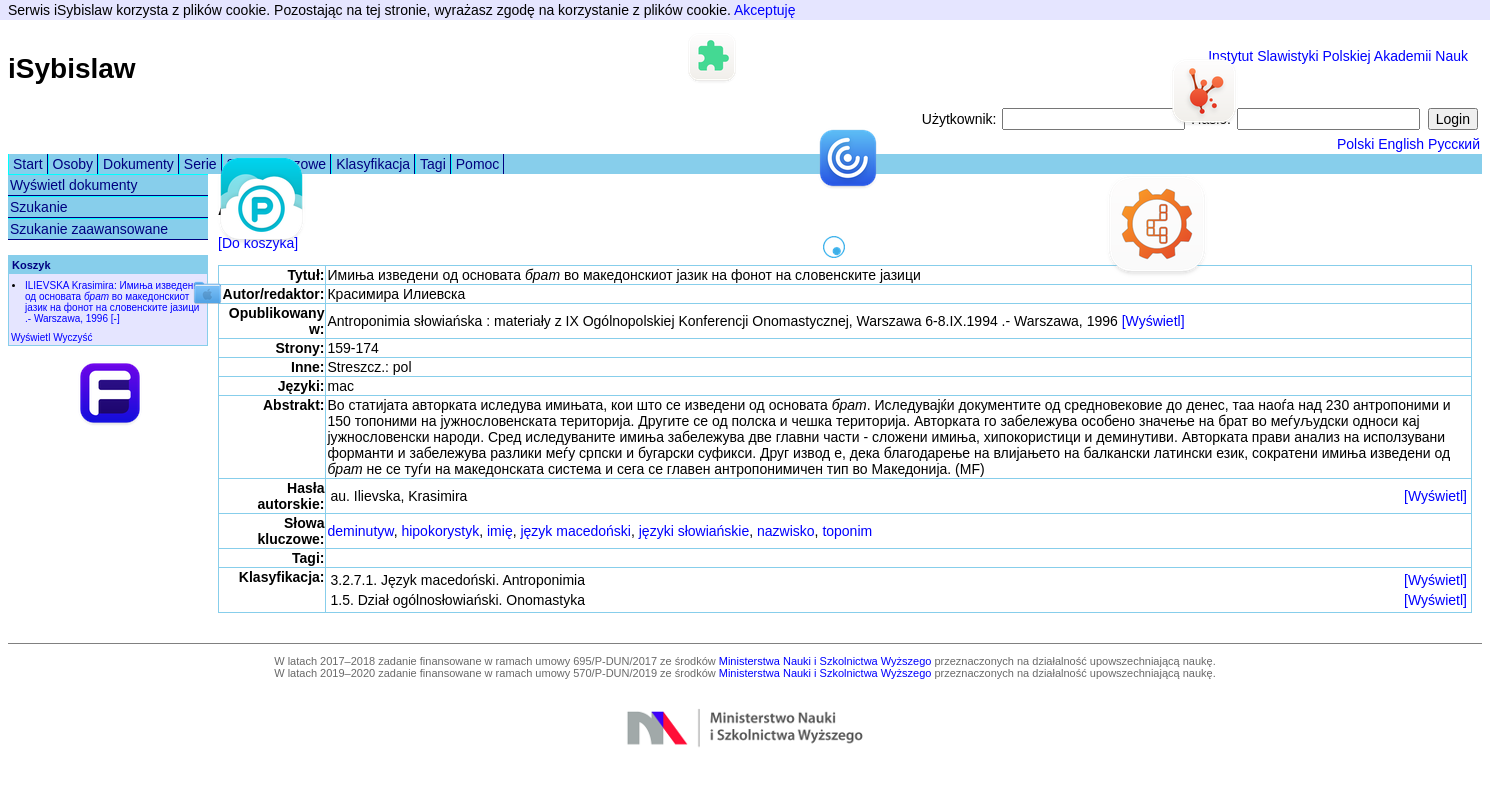 Image resolution: width=1490 pixels, height=788 pixels. Describe the element at coordinates (261, 198) in the screenshot. I see `open pCloud cloud storage app` at that location.